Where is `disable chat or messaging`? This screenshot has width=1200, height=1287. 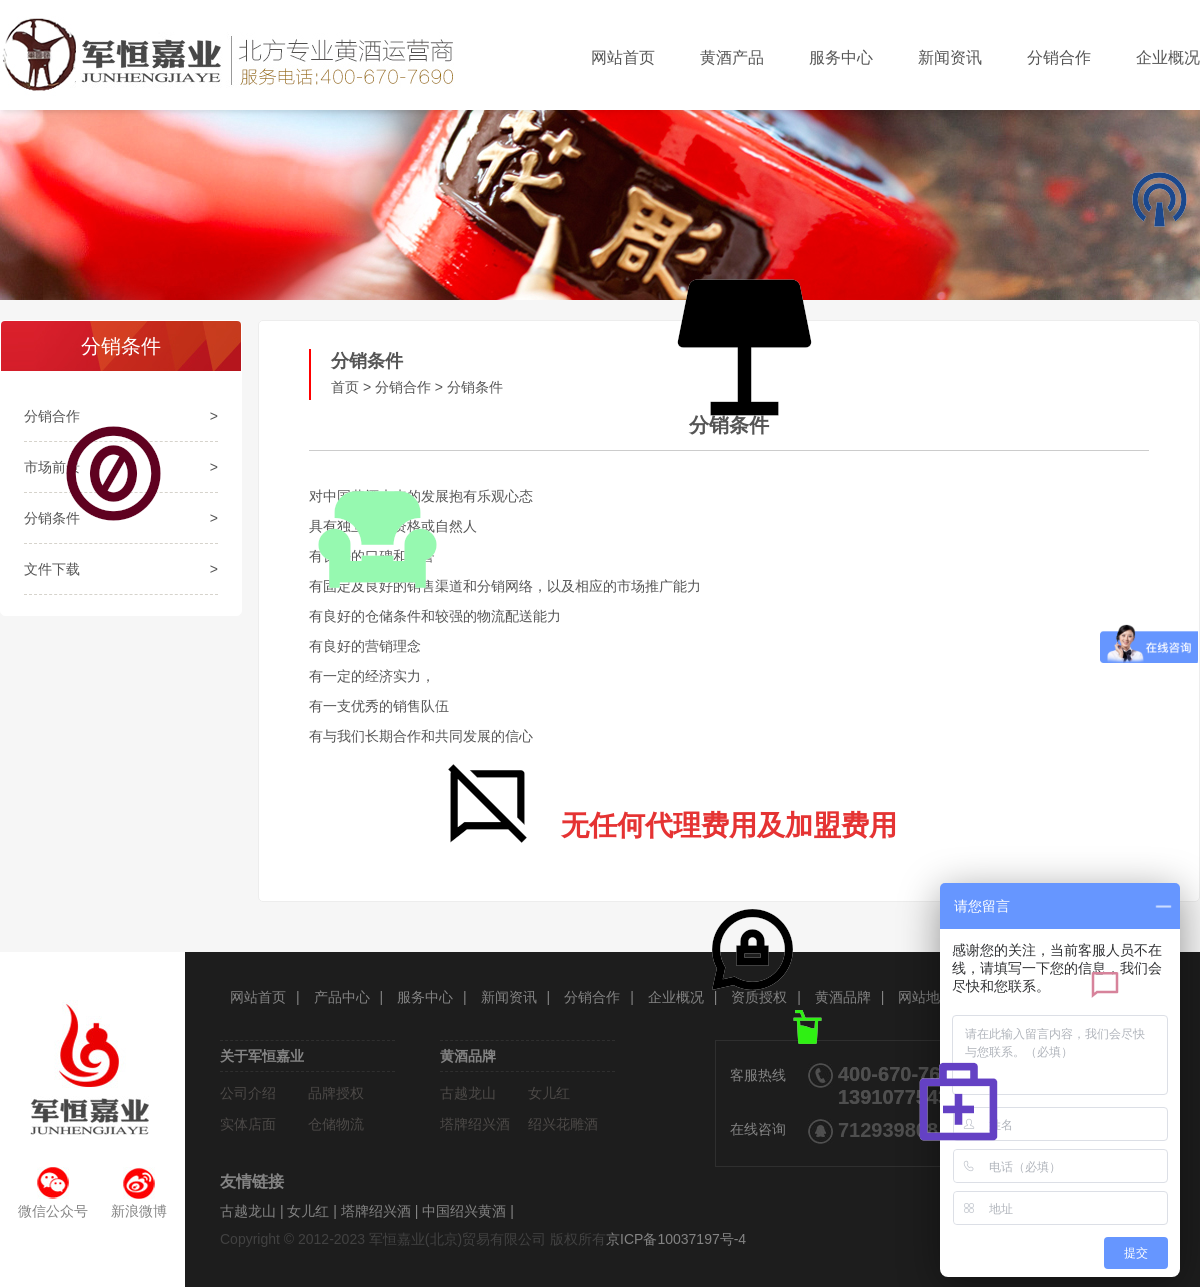 disable chat or messaging is located at coordinates (487, 803).